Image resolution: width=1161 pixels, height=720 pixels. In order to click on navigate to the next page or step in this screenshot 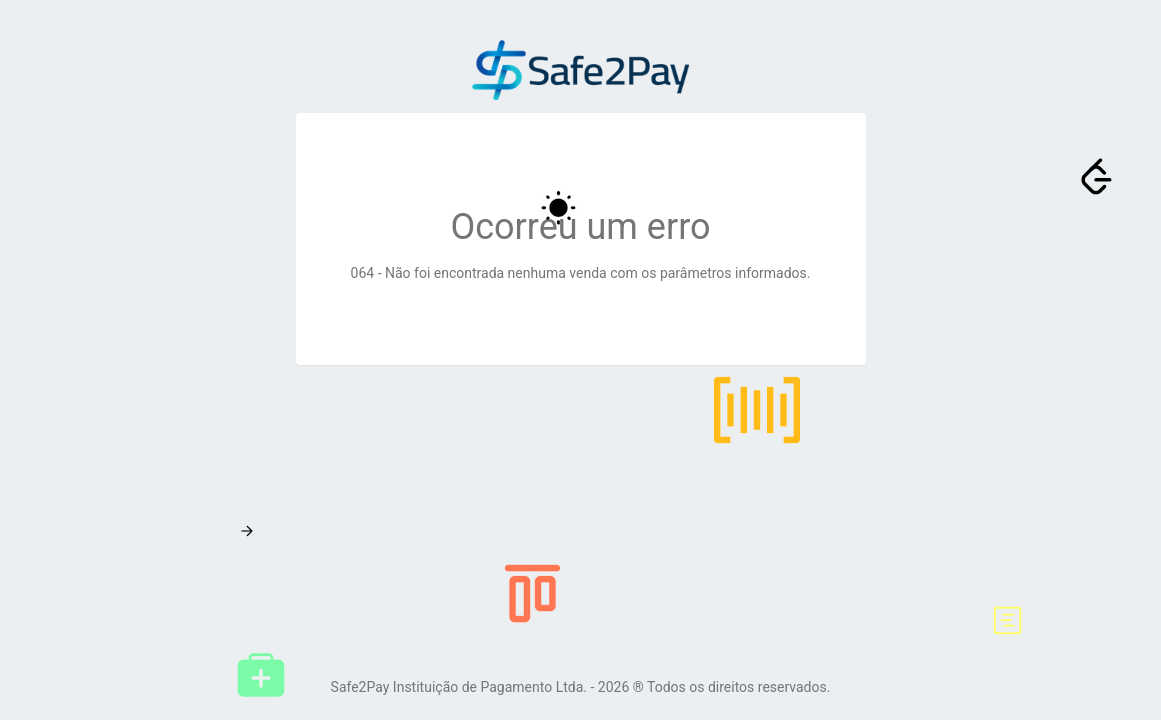, I will do `click(247, 531)`.